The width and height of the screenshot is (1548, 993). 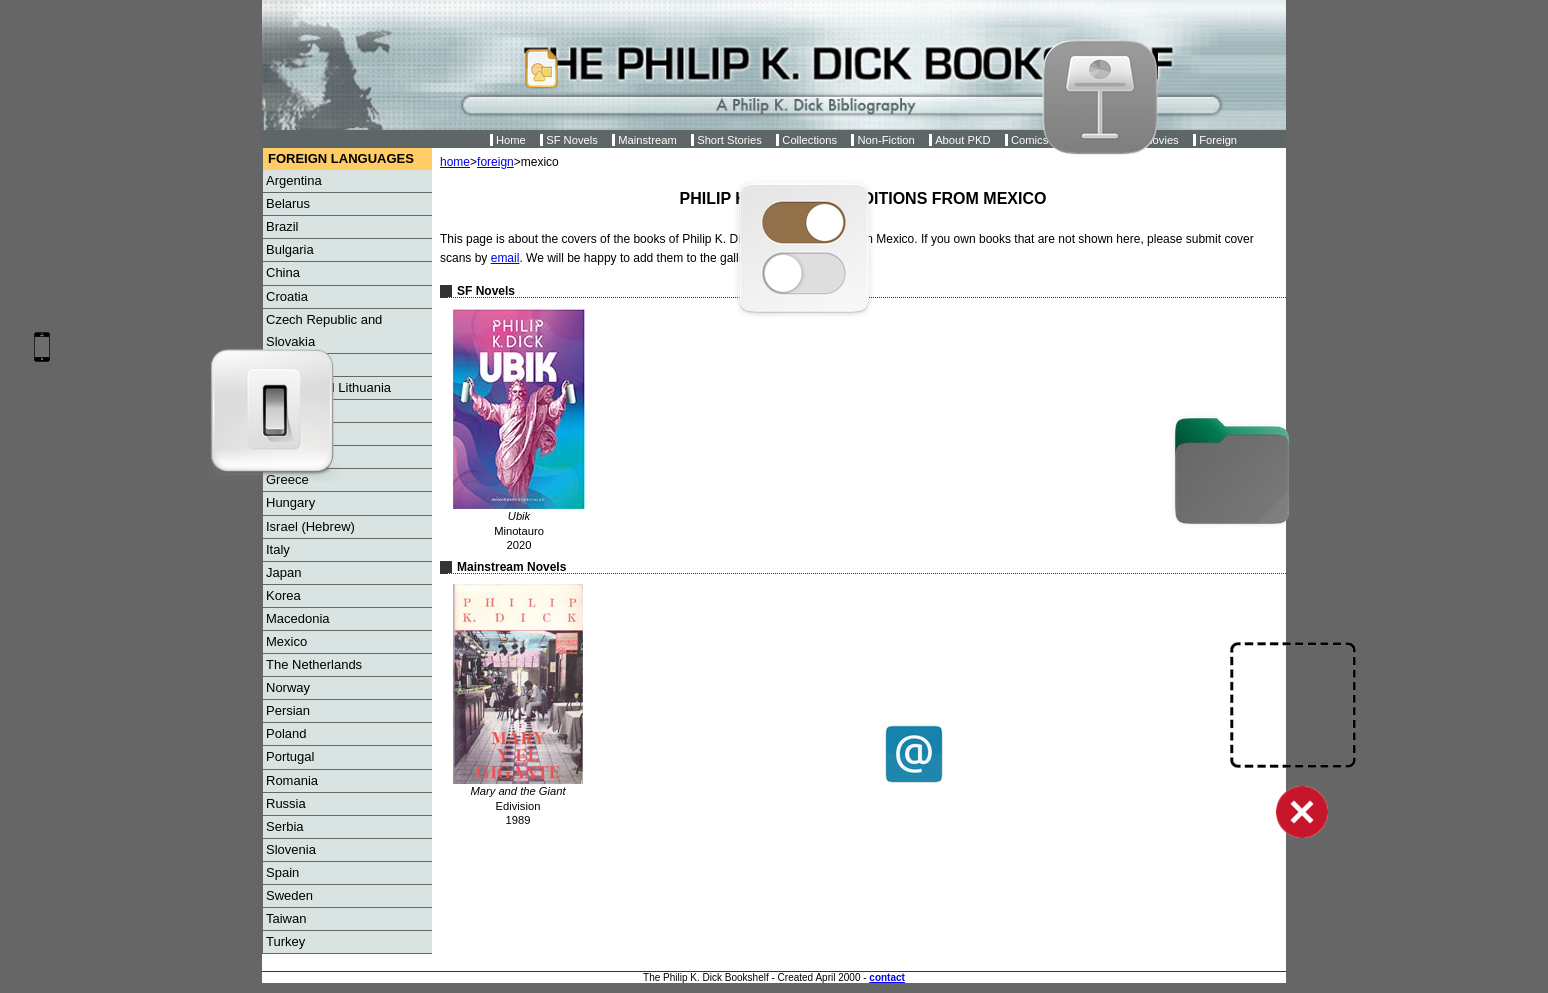 What do you see at coordinates (42, 347) in the screenshot?
I see `iPhone device in sidebar navigation` at bounding box center [42, 347].